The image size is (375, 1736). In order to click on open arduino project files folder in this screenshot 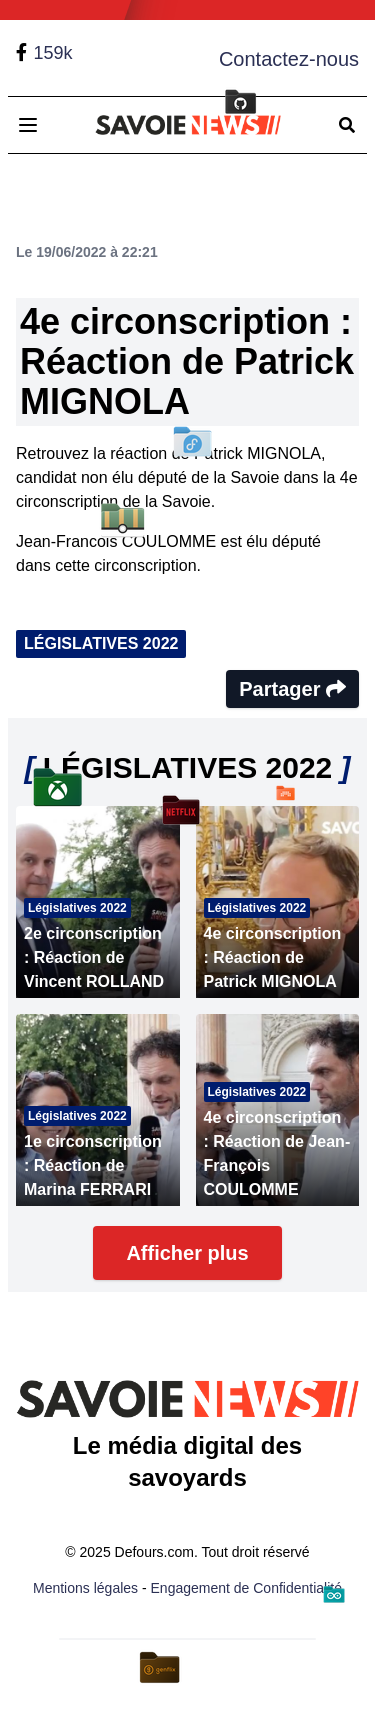, I will do `click(334, 1595)`.